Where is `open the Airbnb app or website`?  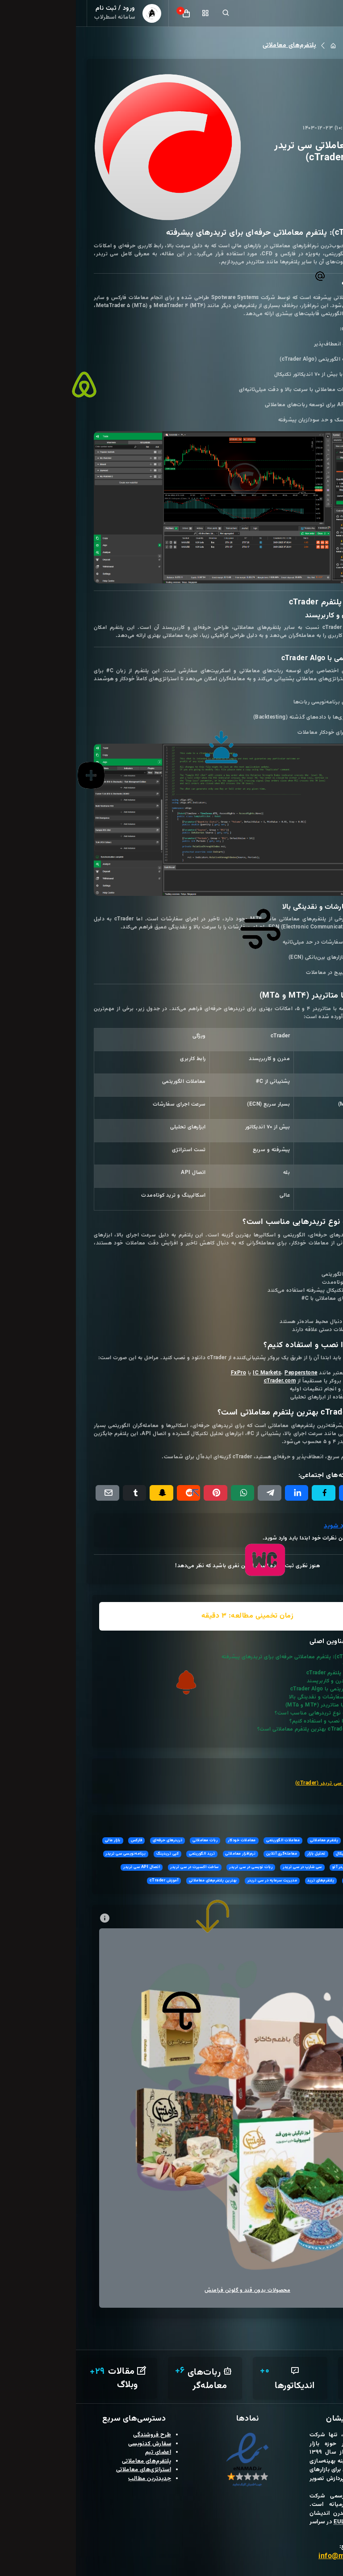
open the Airbnb app or website is located at coordinates (84, 384).